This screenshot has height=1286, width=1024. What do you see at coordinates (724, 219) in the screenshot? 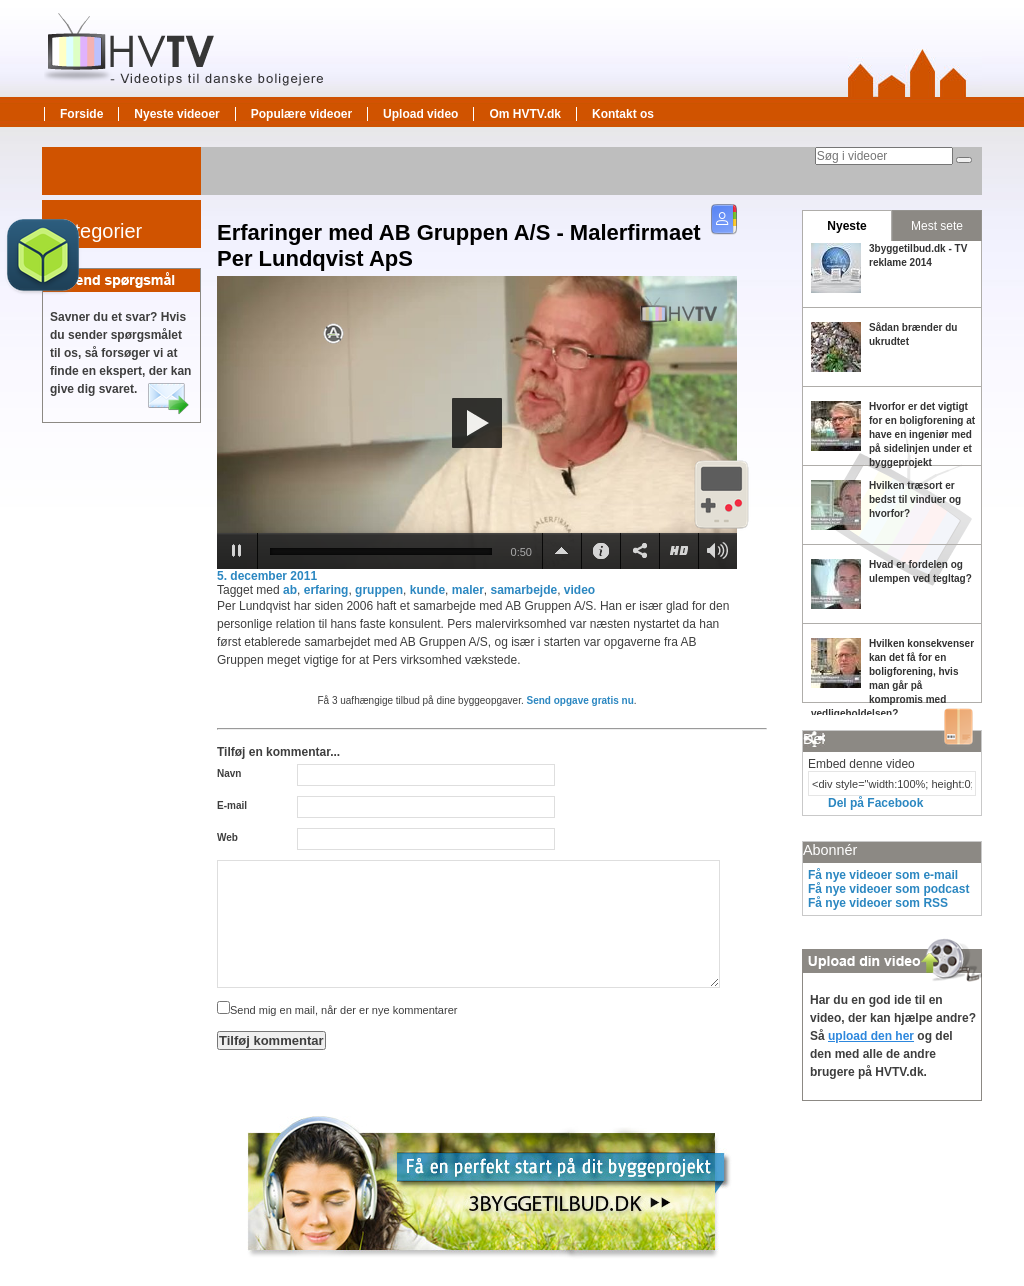
I see `open the contacts app` at bounding box center [724, 219].